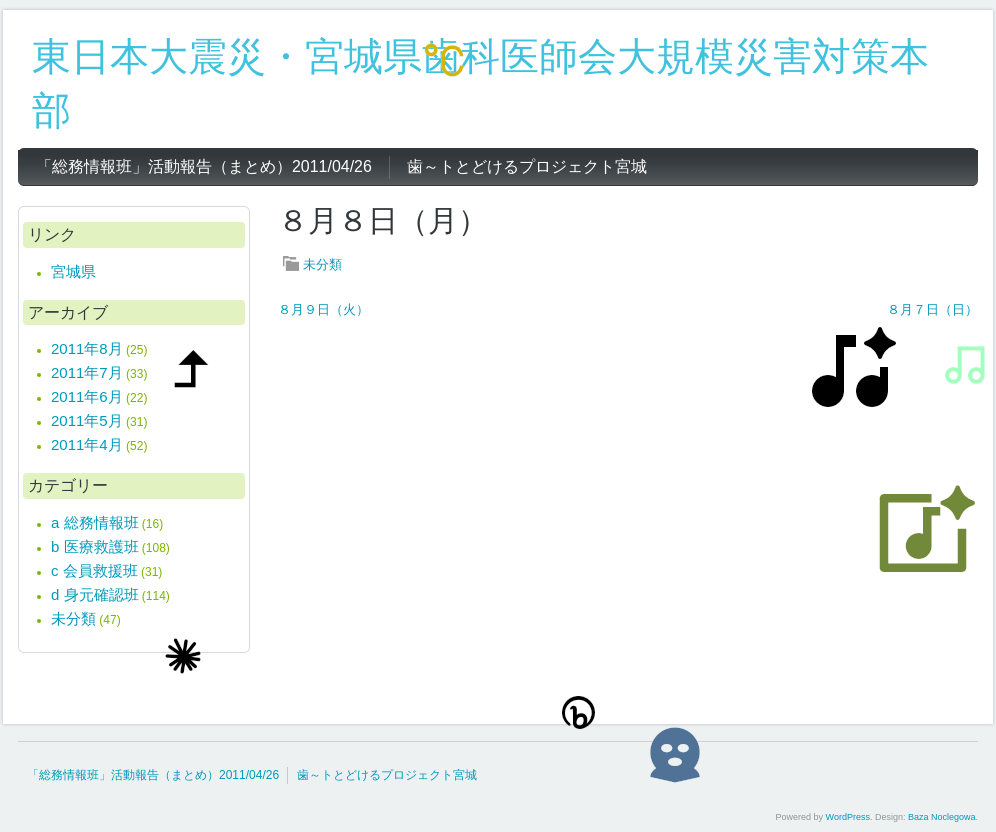 The height and width of the screenshot is (832, 996). What do you see at coordinates (183, 656) in the screenshot?
I see `open the Claude AI assistant` at bounding box center [183, 656].